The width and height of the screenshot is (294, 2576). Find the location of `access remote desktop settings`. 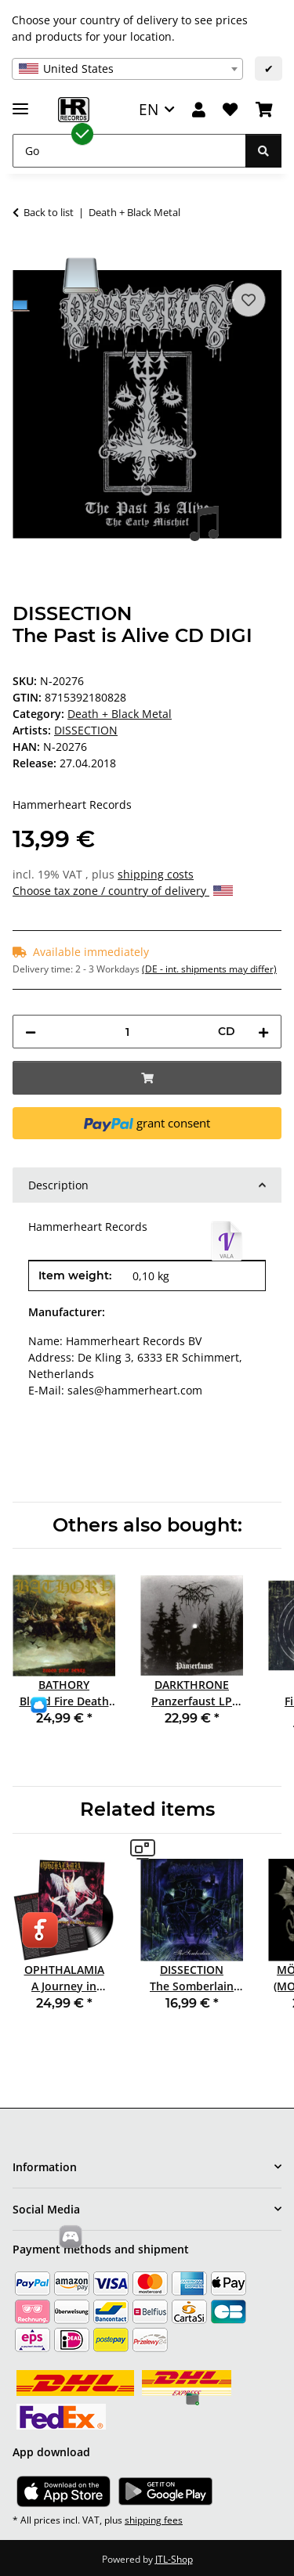

access remote desktop settings is located at coordinates (143, 1849).